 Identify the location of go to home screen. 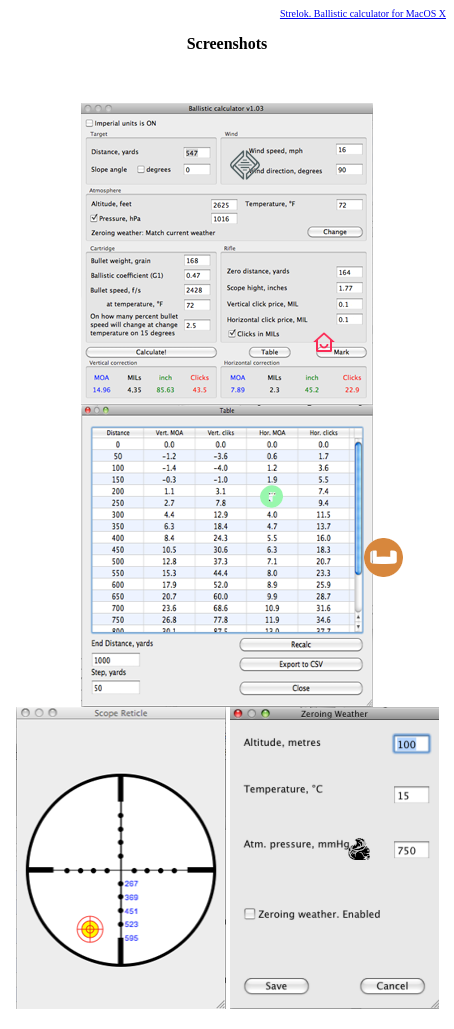
(324, 343).